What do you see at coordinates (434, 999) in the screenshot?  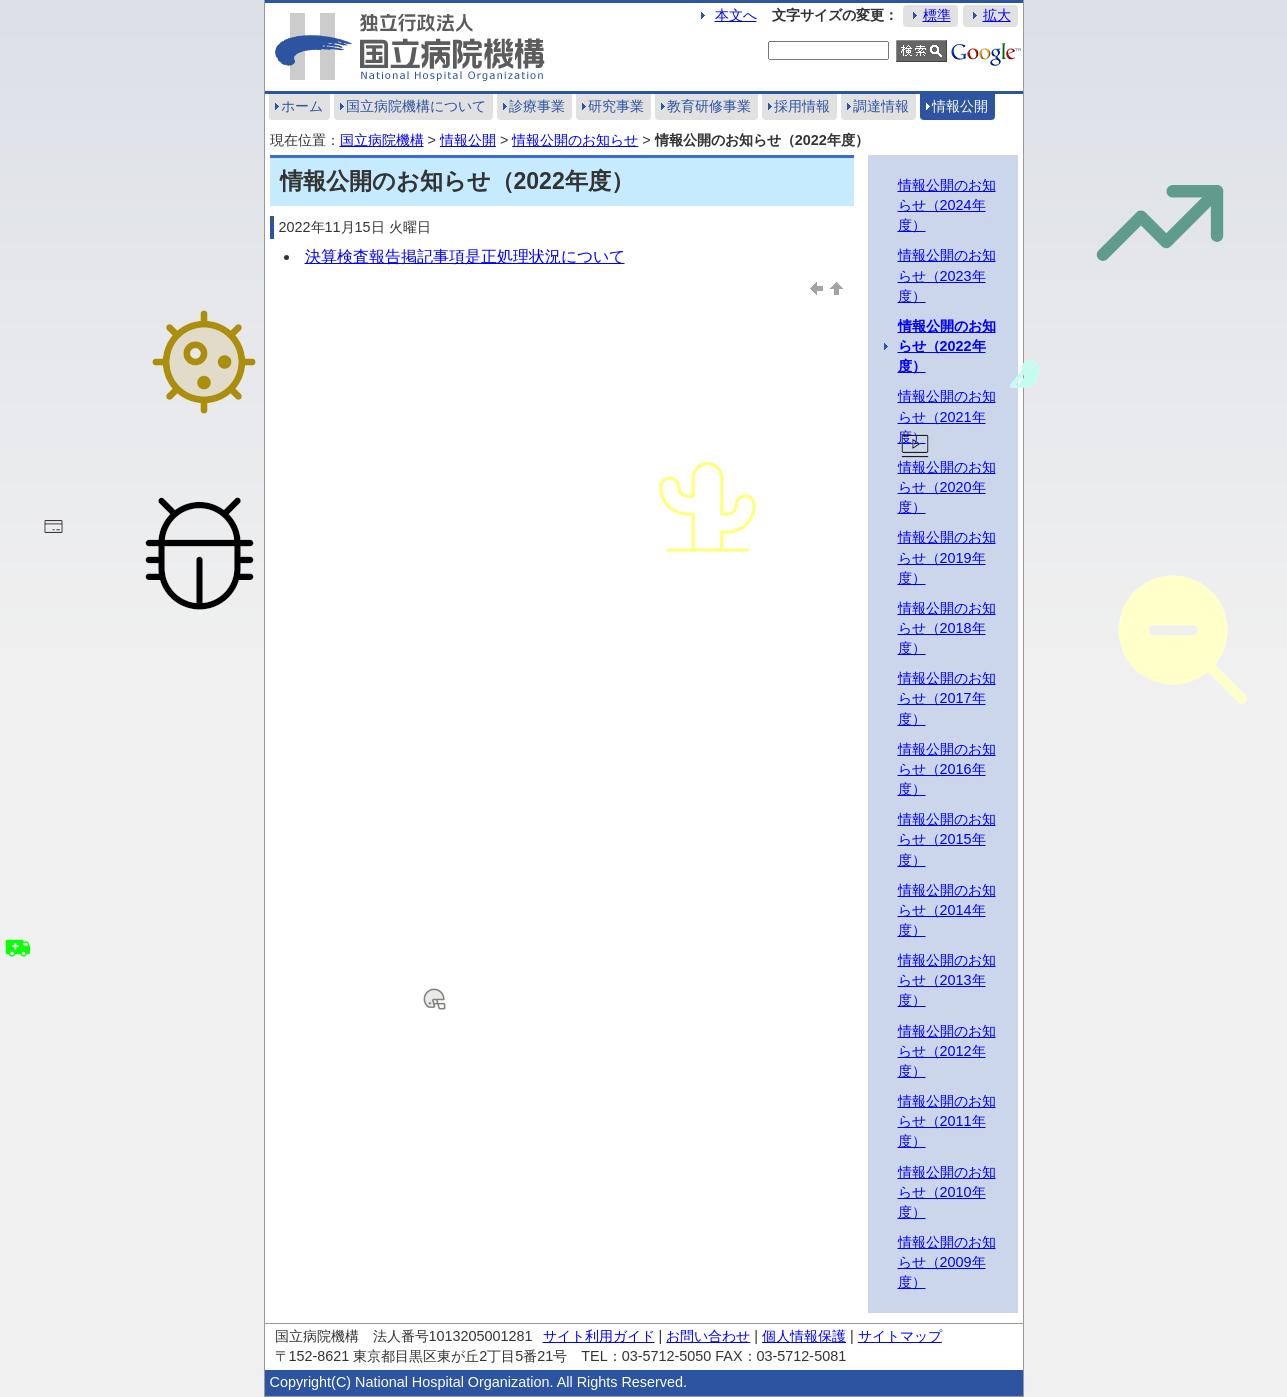 I see `access football or sports content` at bounding box center [434, 999].